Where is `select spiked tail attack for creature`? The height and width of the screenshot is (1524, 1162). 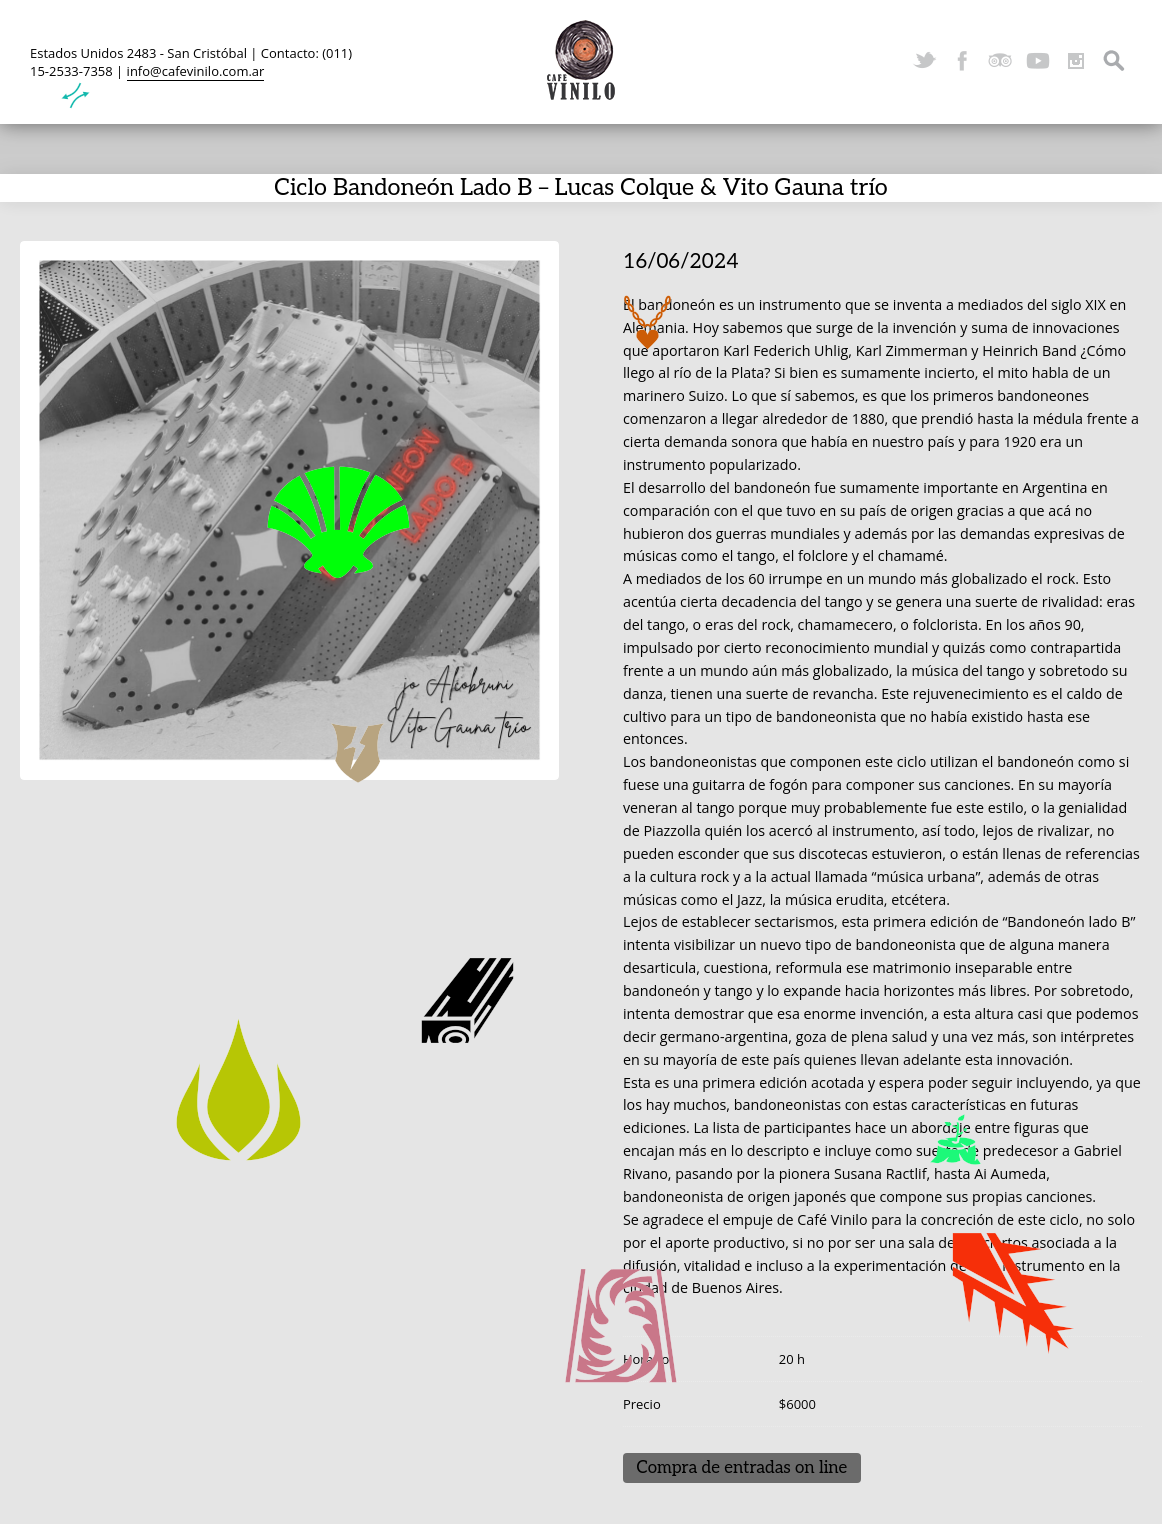 select spiked tail attack for creature is located at coordinates (1012, 1293).